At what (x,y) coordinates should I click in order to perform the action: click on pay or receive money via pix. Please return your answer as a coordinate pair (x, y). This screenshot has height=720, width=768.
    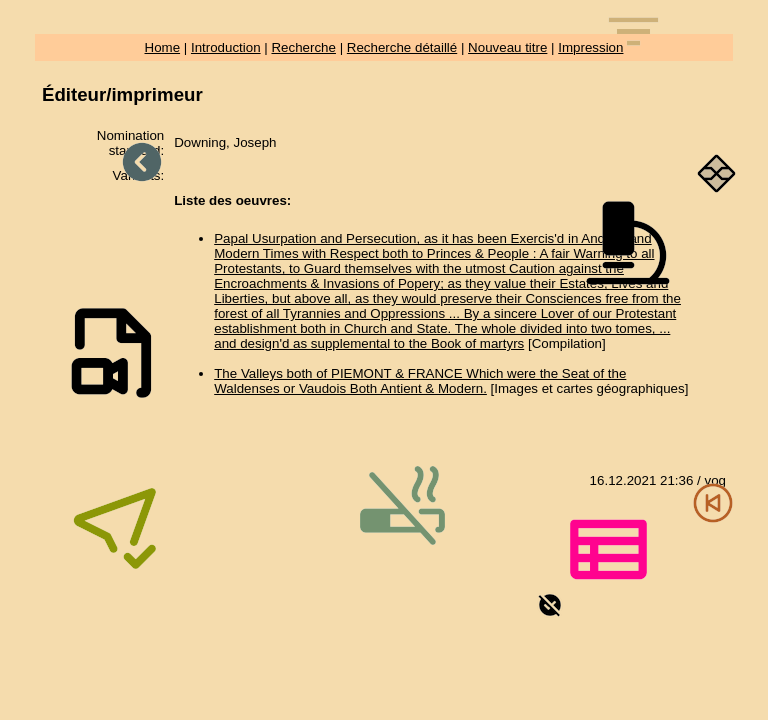
    Looking at the image, I should click on (716, 173).